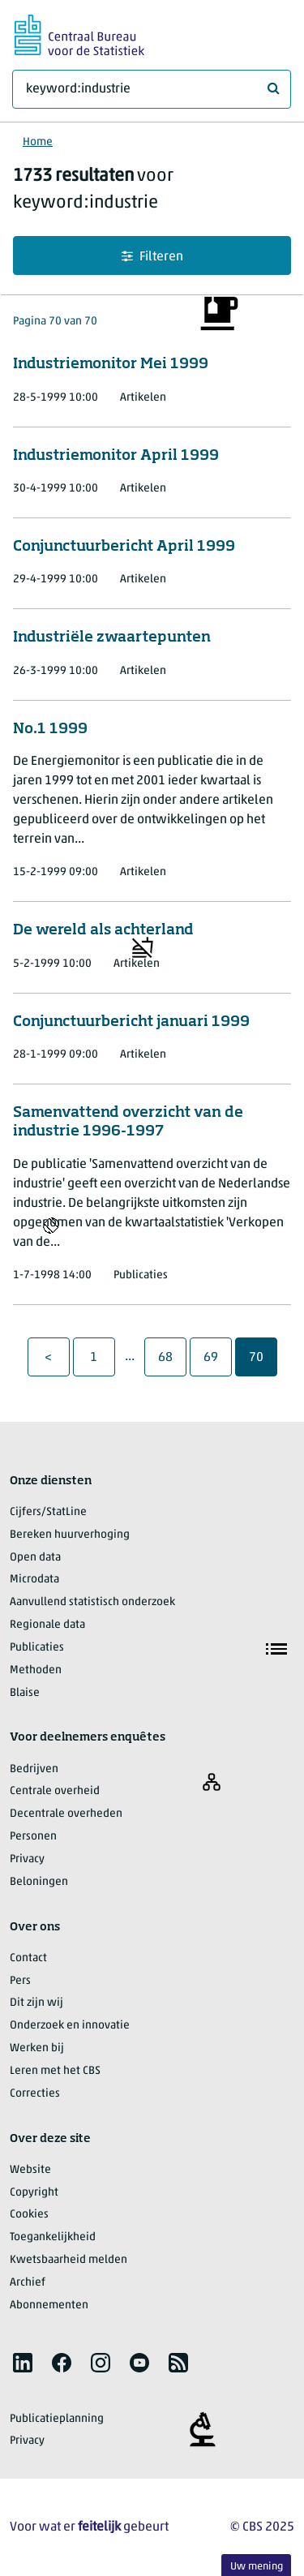  What do you see at coordinates (212, 1782) in the screenshot?
I see `view site structure or hierarchy` at bounding box center [212, 1782].